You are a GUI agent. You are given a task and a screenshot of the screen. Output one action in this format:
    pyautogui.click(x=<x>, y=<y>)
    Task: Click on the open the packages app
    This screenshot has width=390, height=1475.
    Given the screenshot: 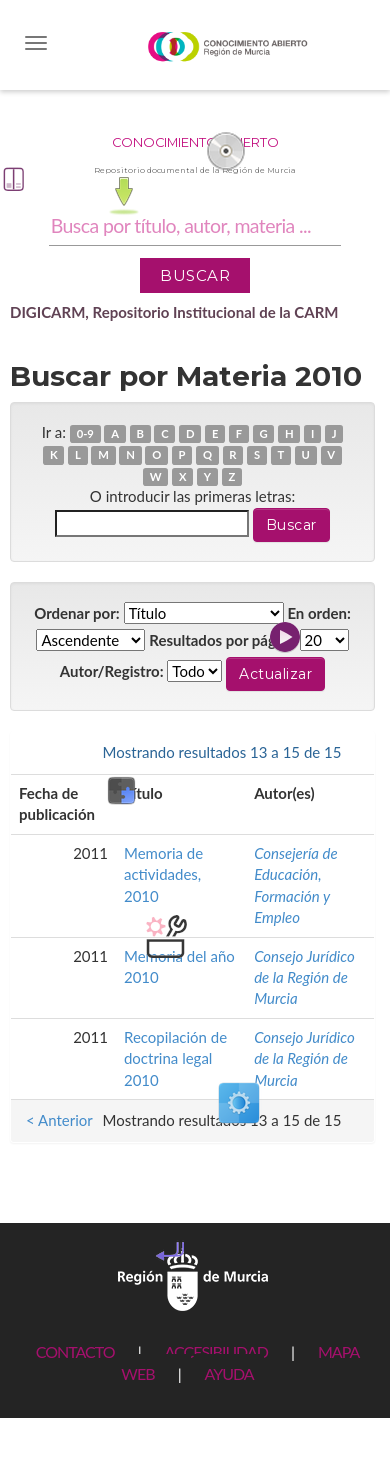 What is the action you would take?
    pyautogui.click(x=14, y=178)
    